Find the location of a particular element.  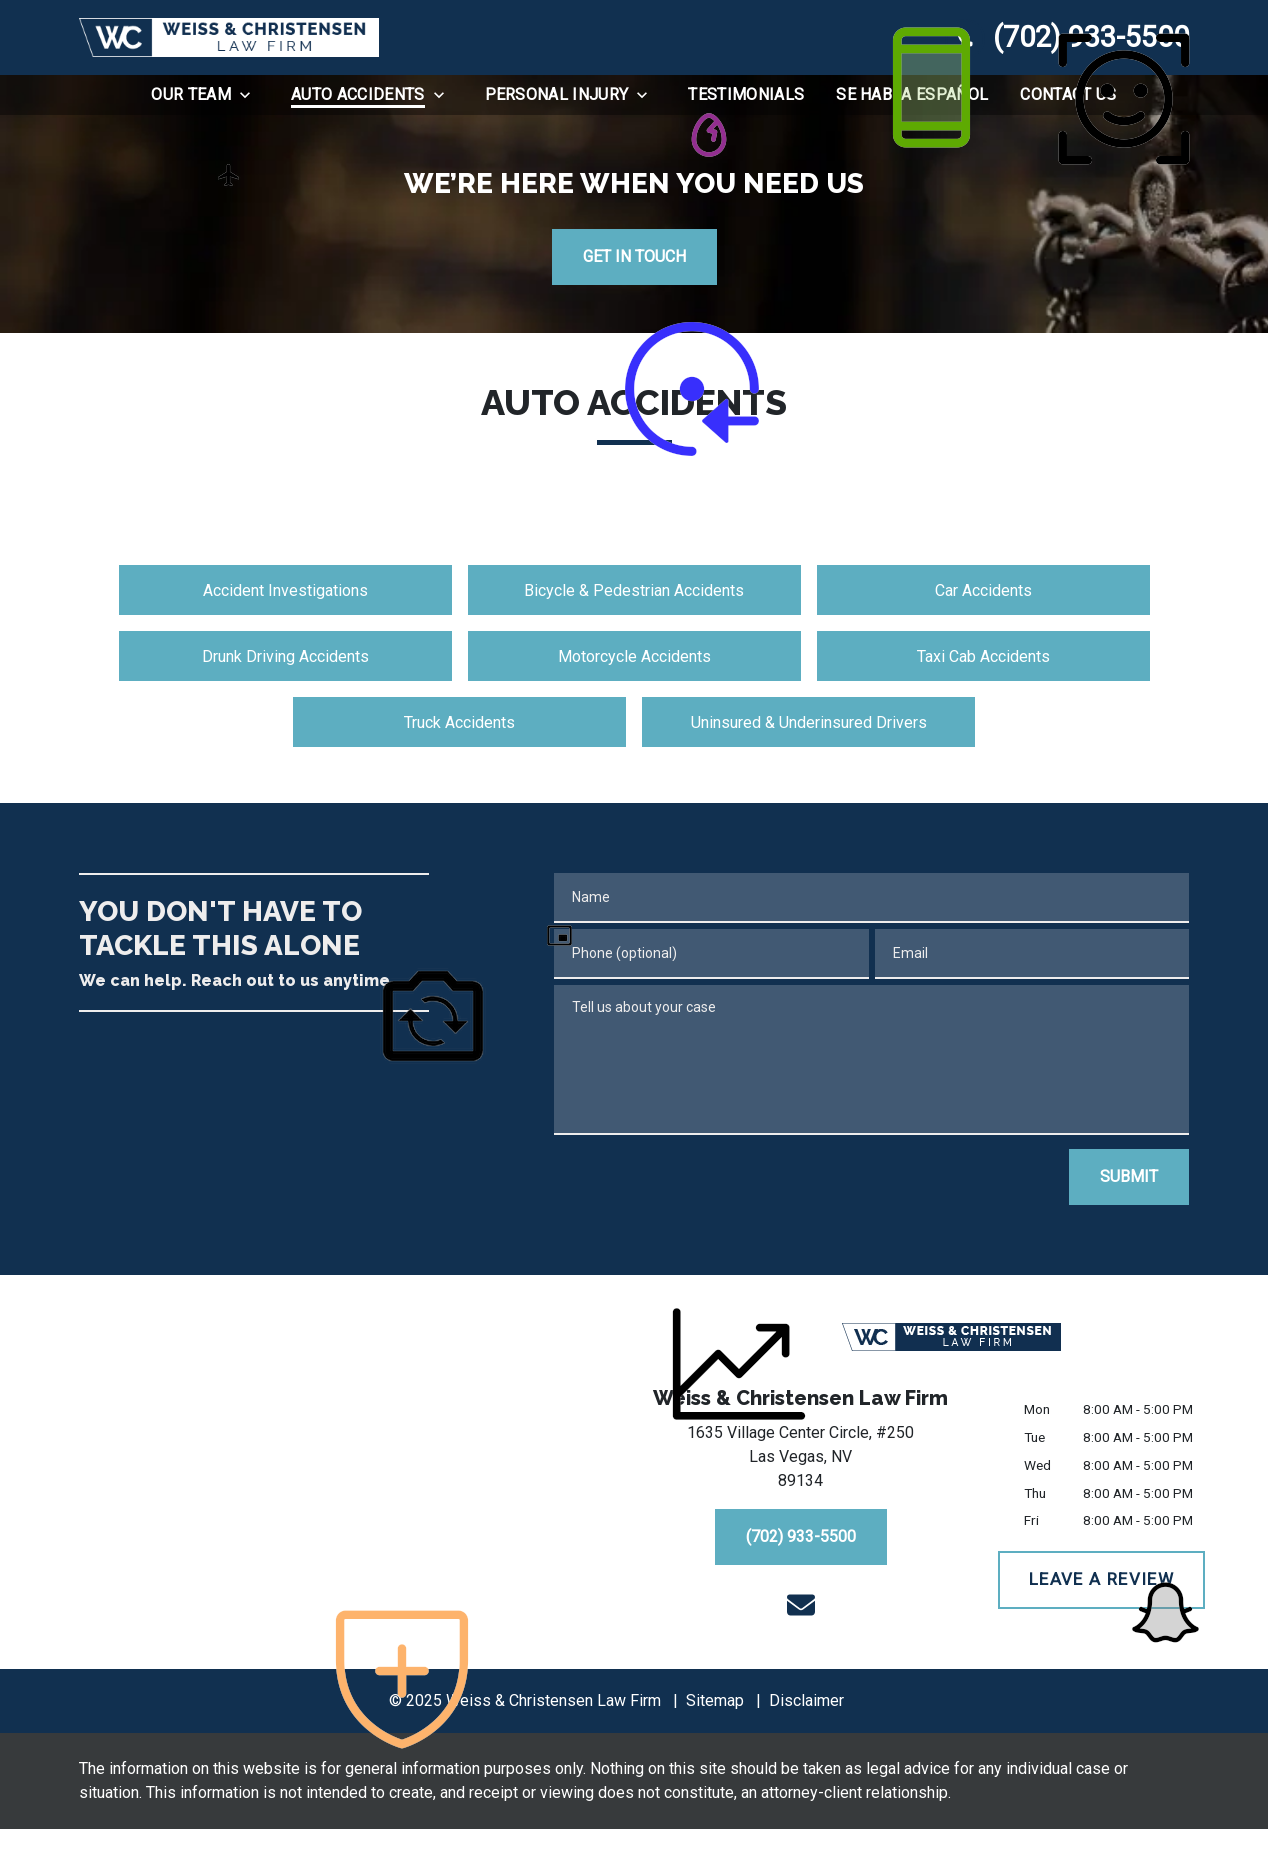

indicates an issue is tracked by another issue is located at coordinates (692, 389).